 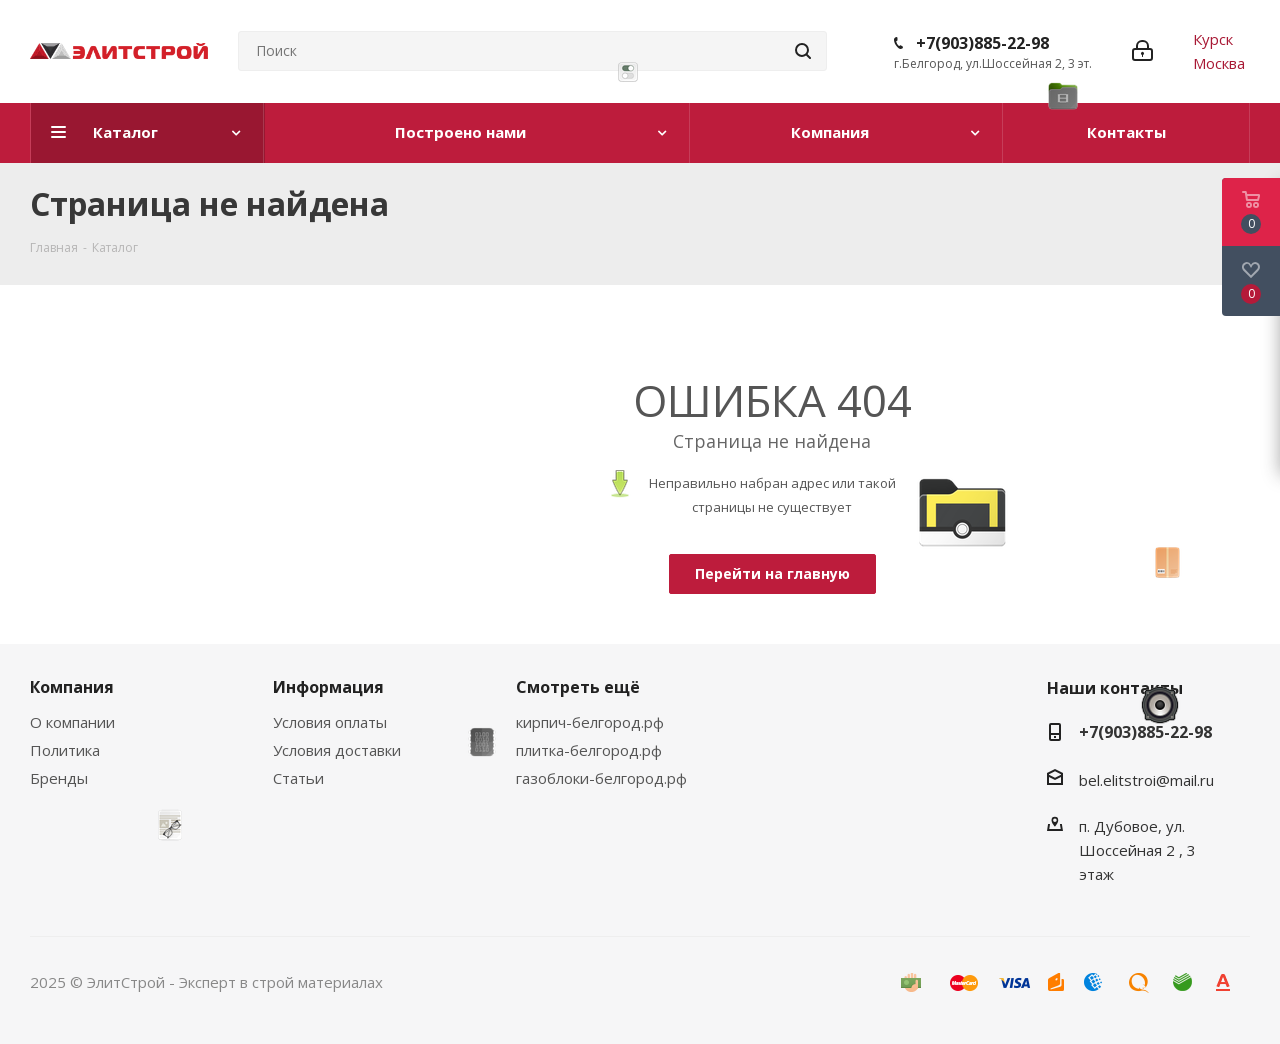 I want to click on open your videos folder, so click(x=1063, y=96).